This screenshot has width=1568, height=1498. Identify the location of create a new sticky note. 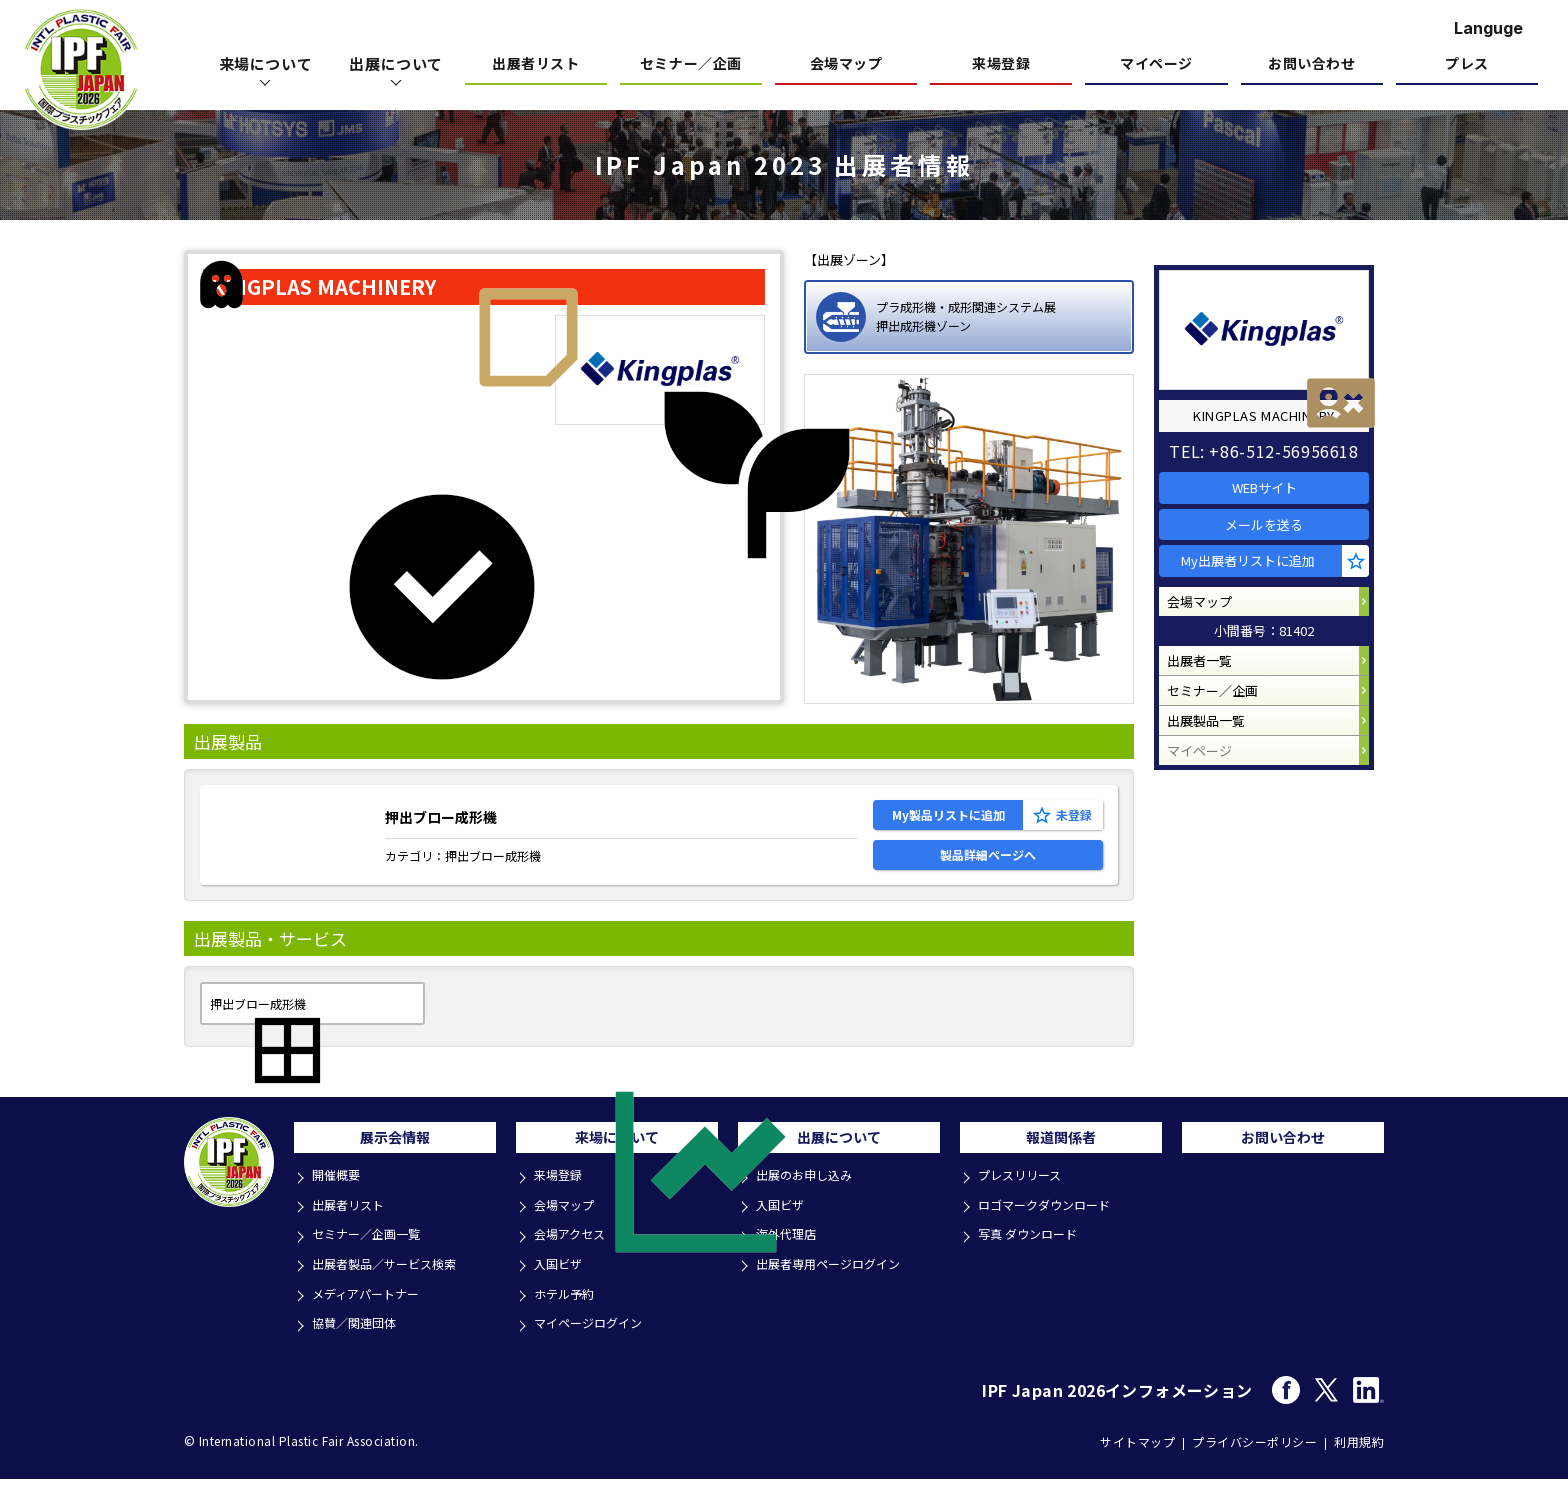
(528, 337).